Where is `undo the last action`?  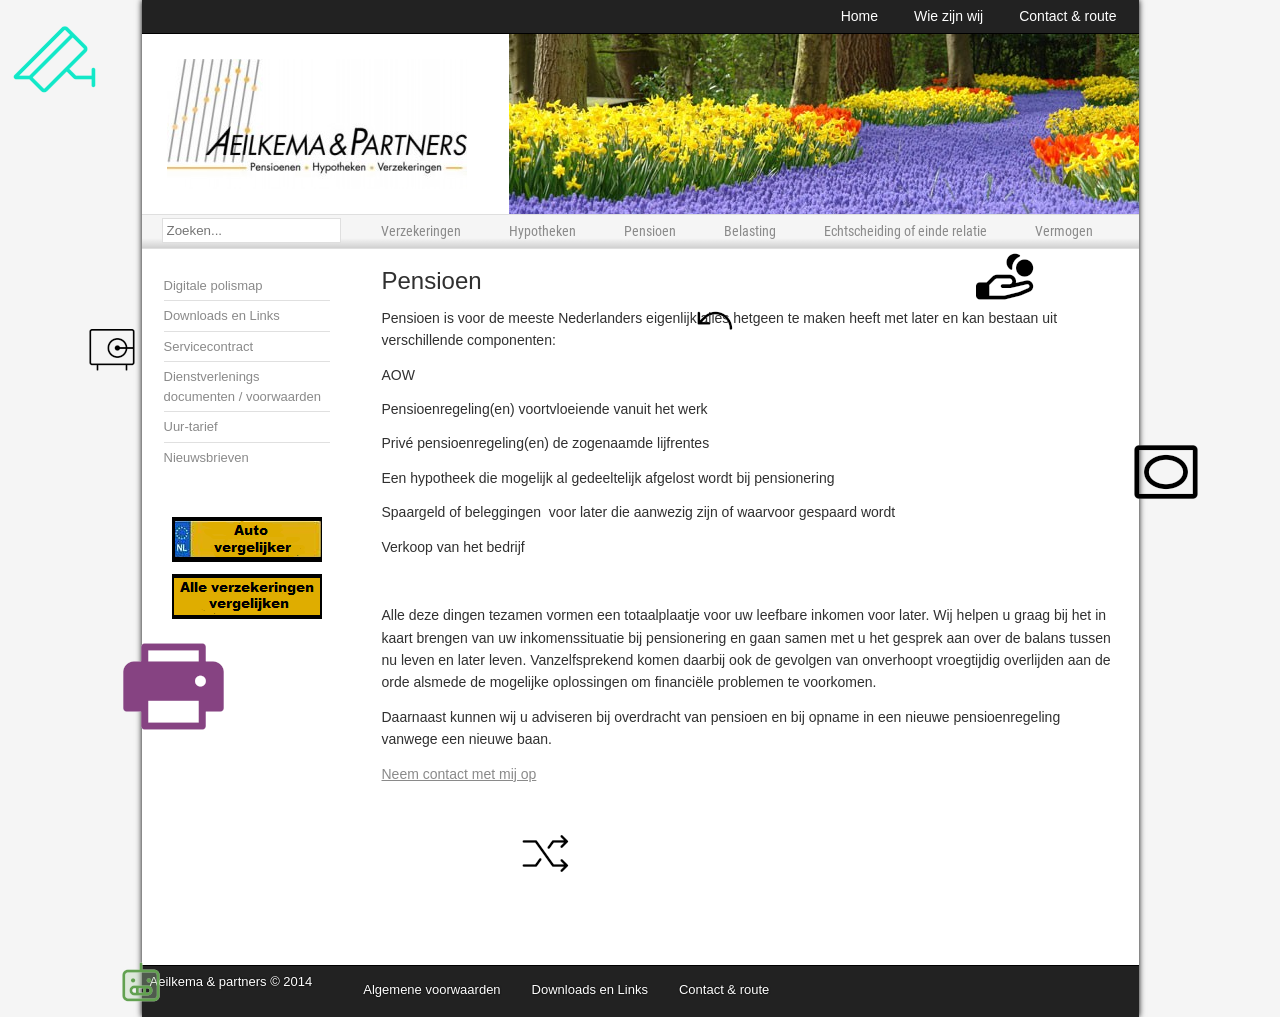
undo the last action is located at coordinates (715, 319).